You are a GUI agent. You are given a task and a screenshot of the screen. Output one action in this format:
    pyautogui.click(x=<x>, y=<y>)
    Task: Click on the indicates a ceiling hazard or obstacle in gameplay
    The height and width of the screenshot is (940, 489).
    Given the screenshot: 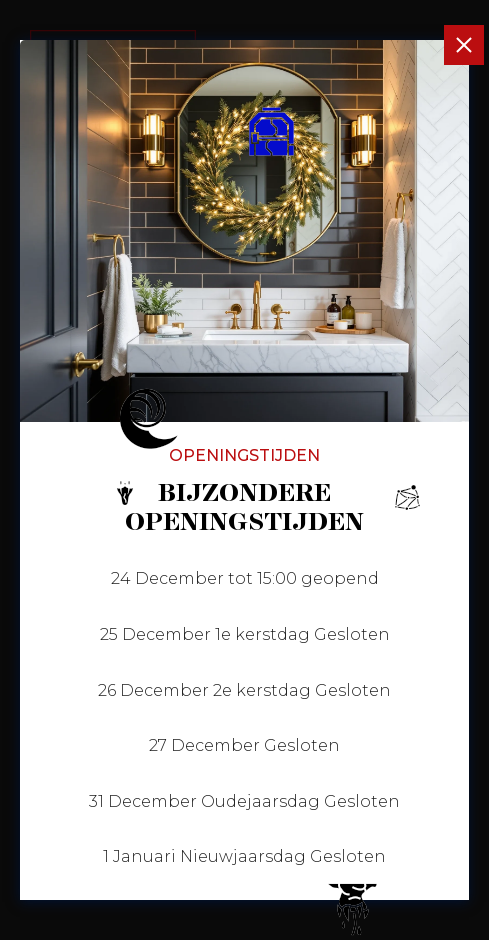 What is the action you would take?
    pyautogui.click(x=352, y=909)
    